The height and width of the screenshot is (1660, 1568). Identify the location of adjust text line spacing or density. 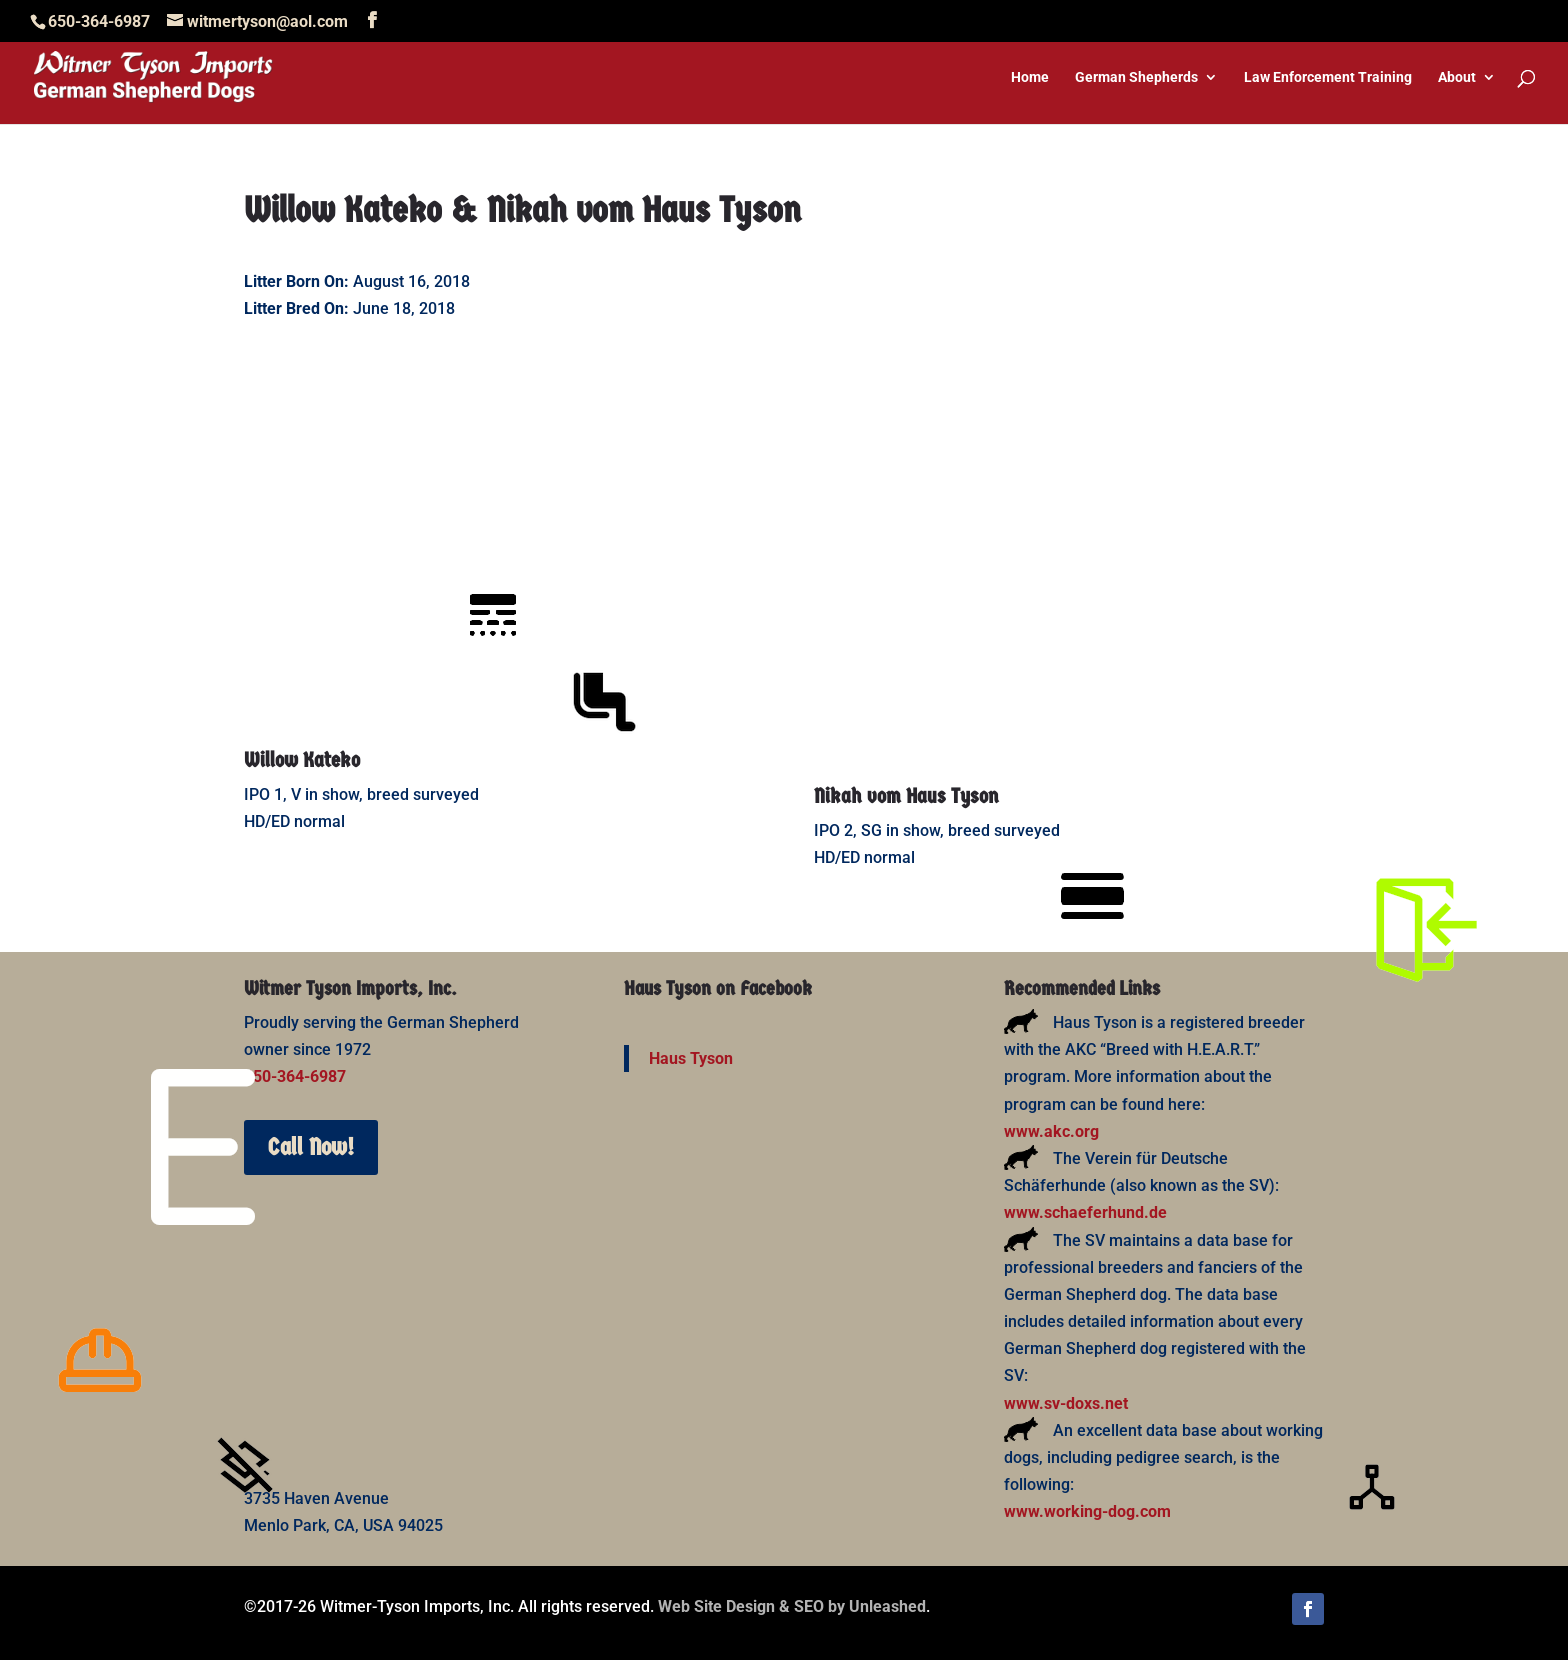
(493, 615).